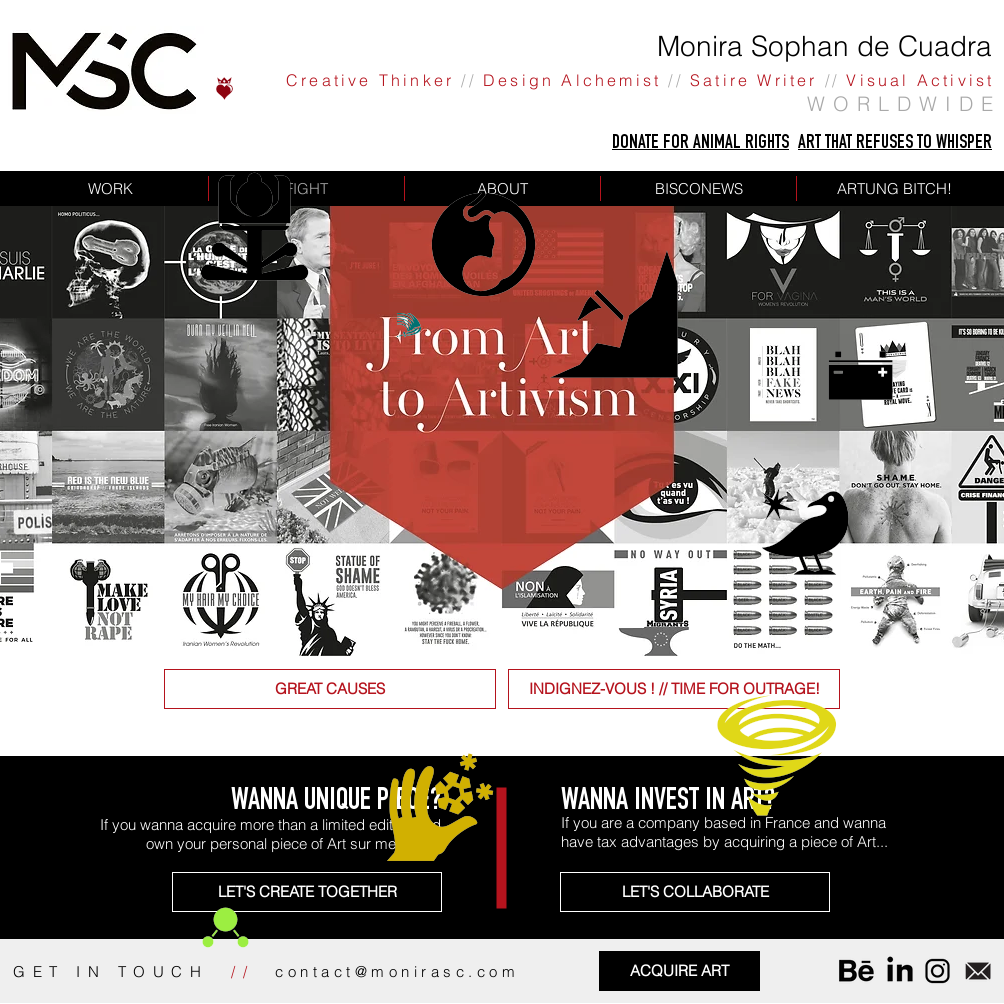 Image resolution: width=1004 pixels, height=1004 pixels. What do you see at coordinates (225, 927) in the screenshot?
I see `indicates water or hydration level` at bounding box center [225, 927].